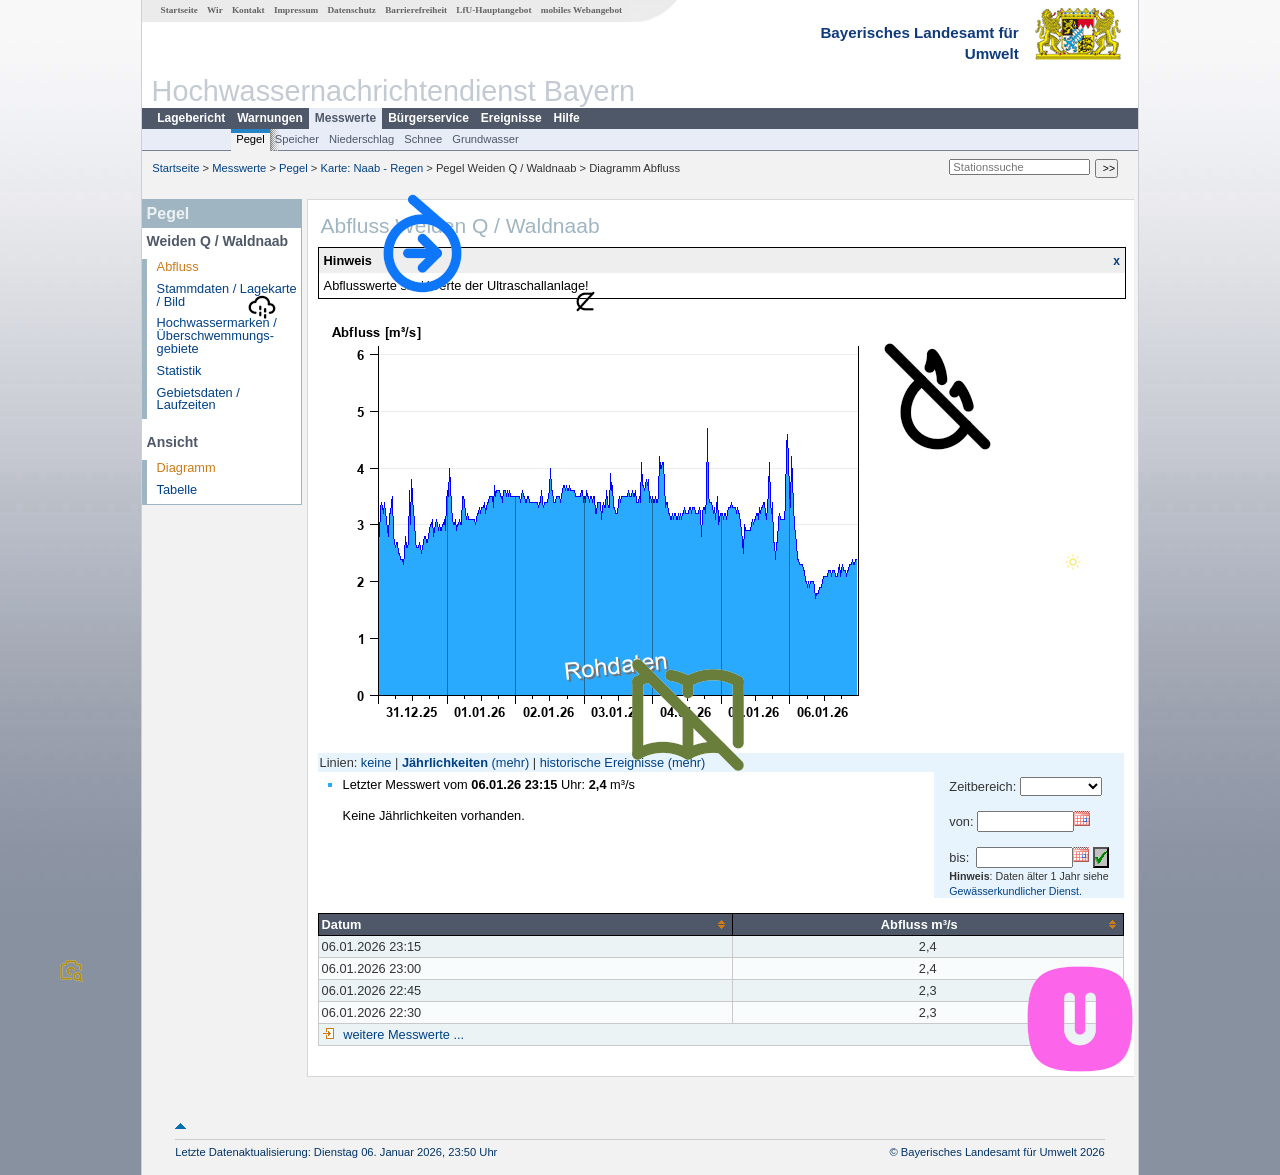  I want to click on book unavailable or not found, so click(688, 715).